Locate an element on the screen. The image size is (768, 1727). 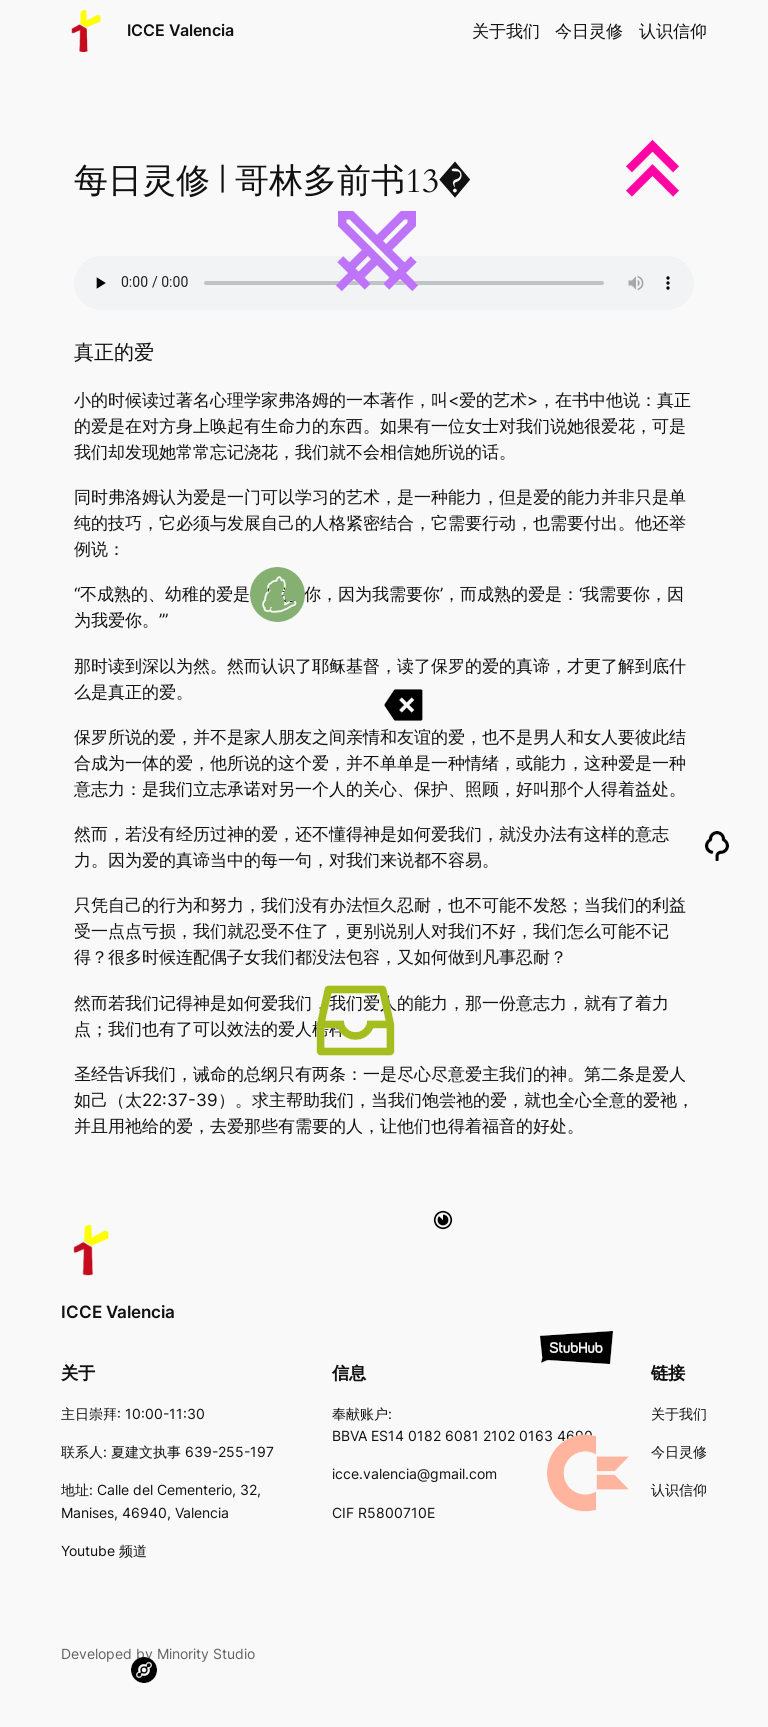
yarn package manager logo is located at coordinates (277, 594).